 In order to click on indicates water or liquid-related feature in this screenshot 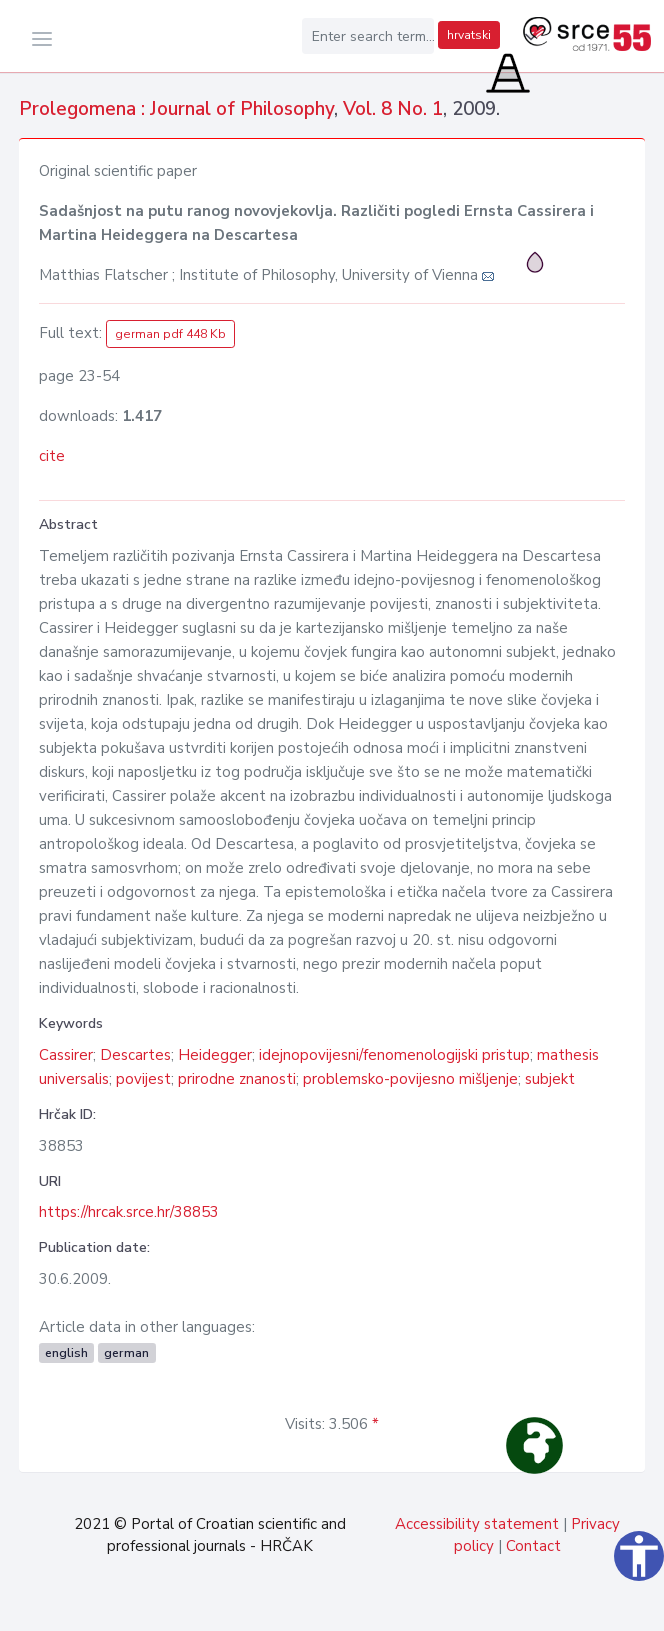, I will do `click(535, 263)`.